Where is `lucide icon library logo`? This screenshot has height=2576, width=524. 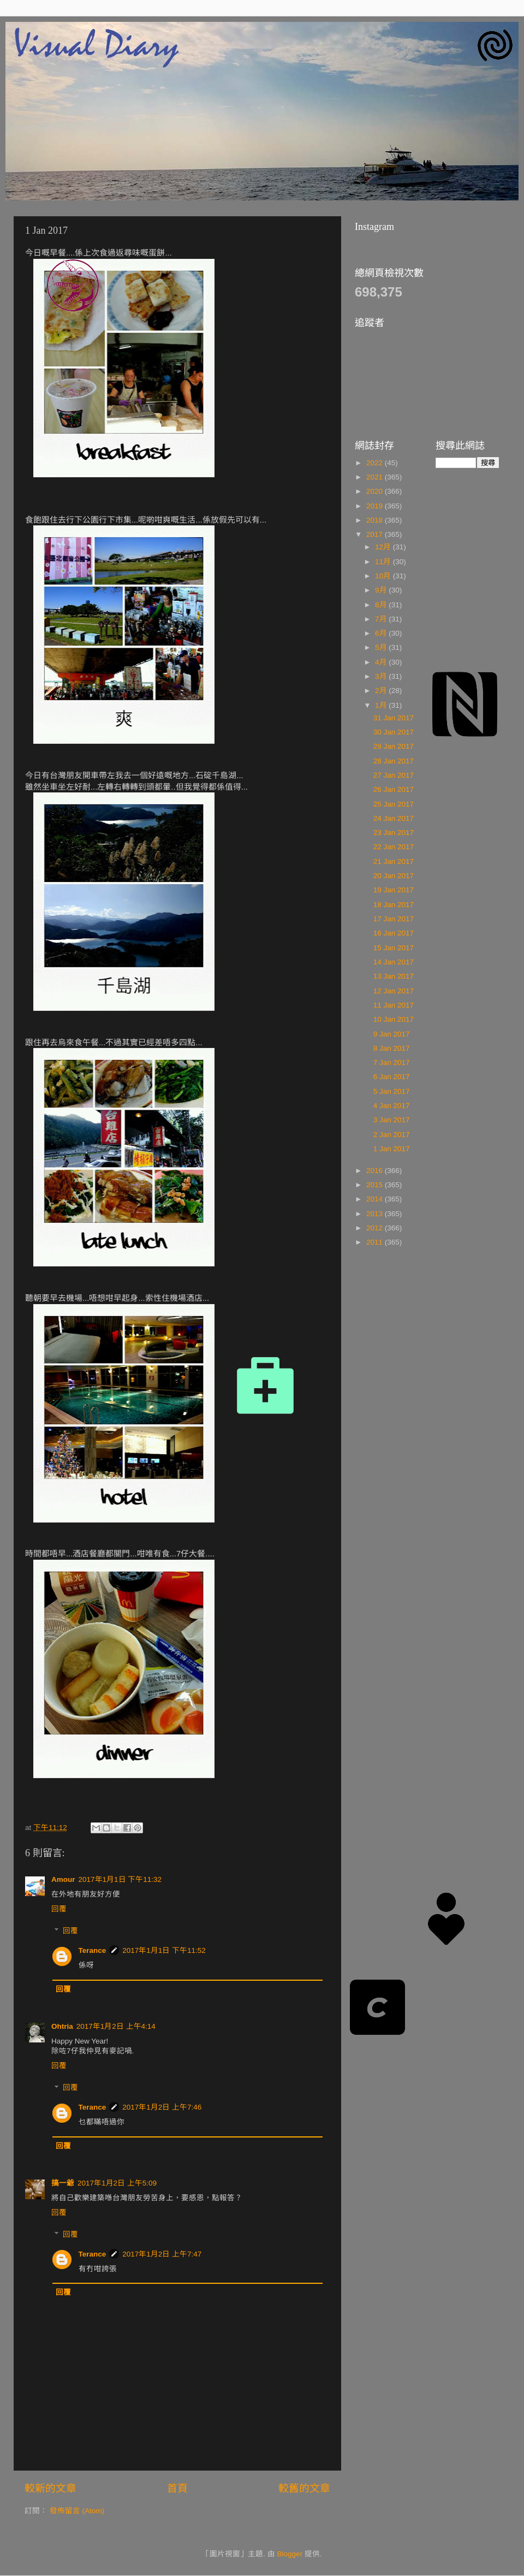
lucide icon library logo is located at coordinates (495, 45).